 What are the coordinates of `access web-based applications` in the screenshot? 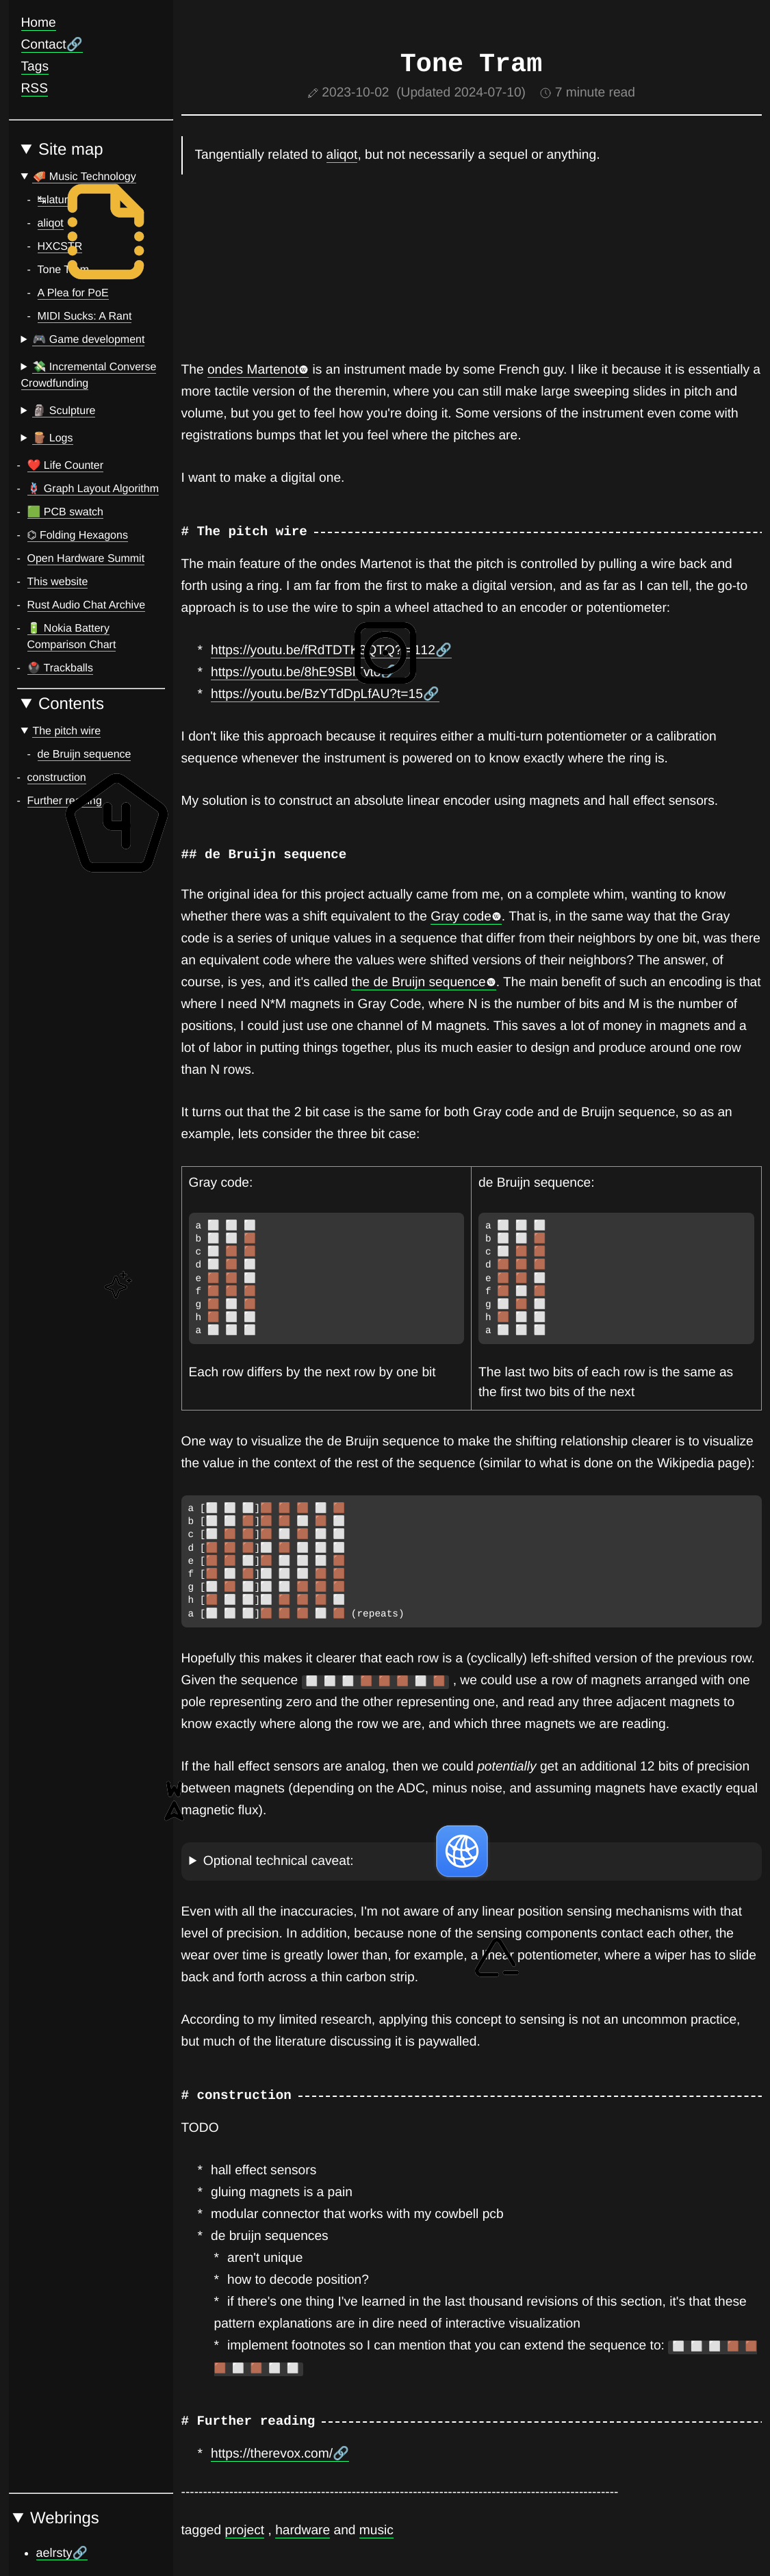 It's located at (462, 1851).